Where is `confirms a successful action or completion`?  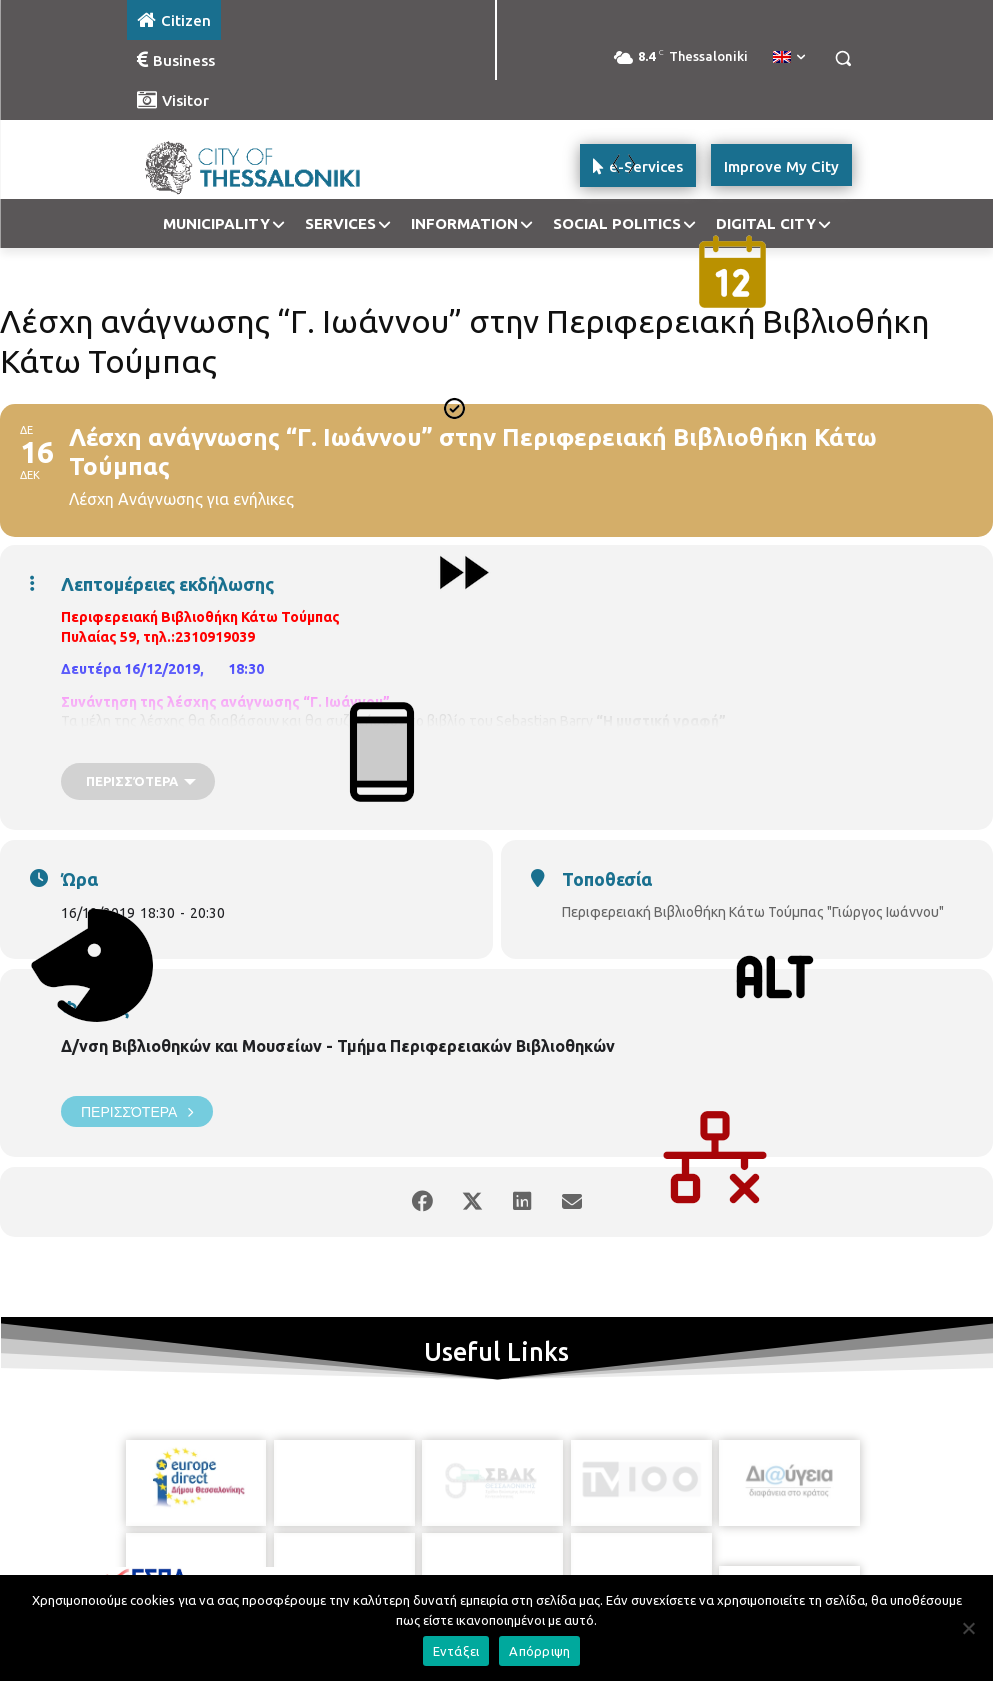 confirms a successful action or completion is located at coordinates (454, 408).